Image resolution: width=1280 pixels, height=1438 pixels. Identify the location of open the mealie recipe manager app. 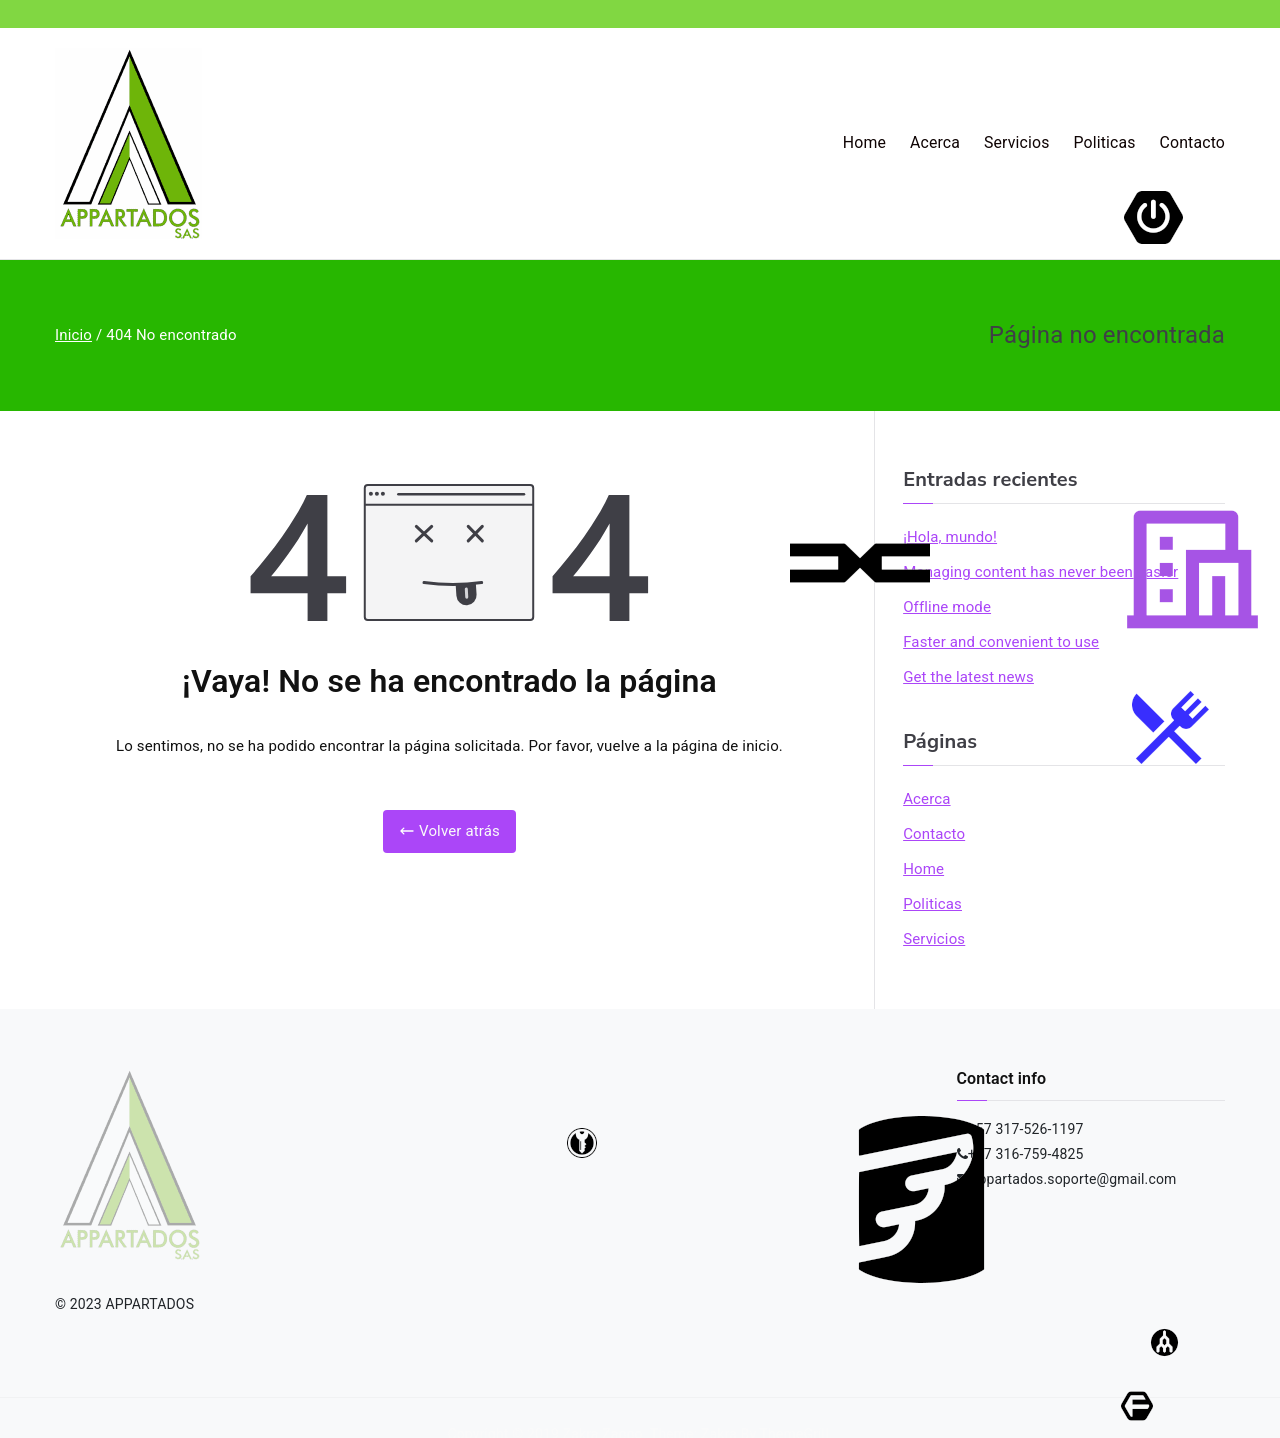
(1170, 727).